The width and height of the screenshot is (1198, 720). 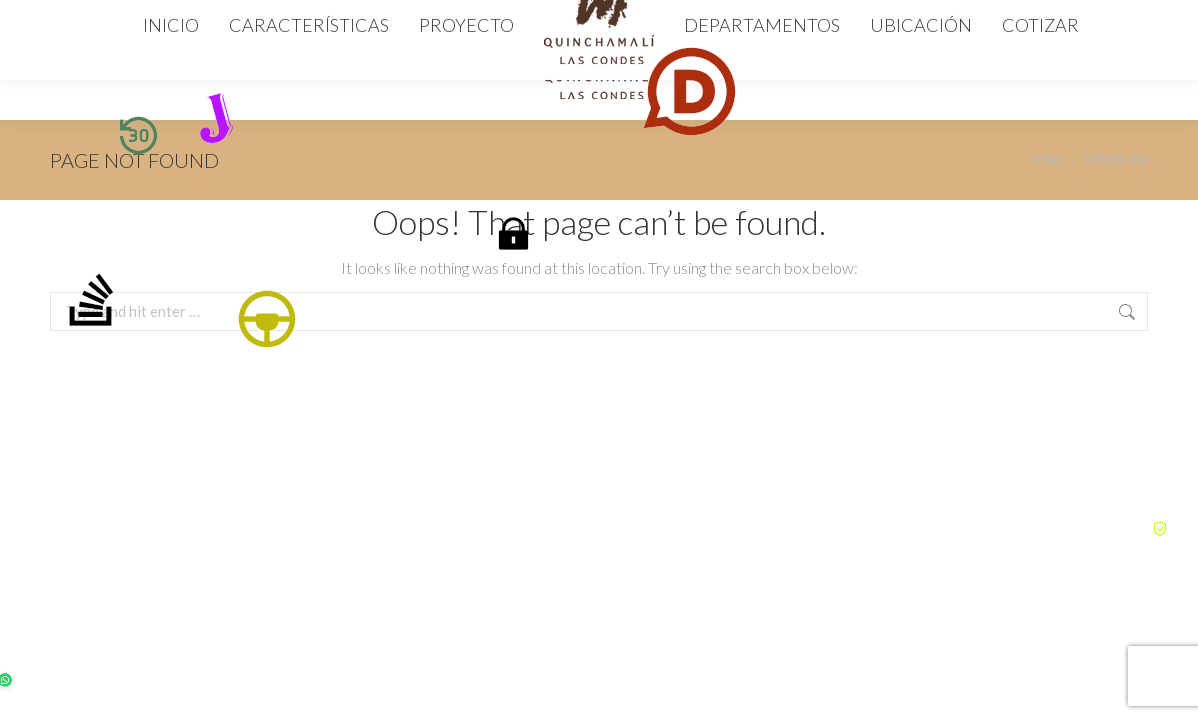 I want to click on access driving or navigation mode, so click(x=267, y=319).